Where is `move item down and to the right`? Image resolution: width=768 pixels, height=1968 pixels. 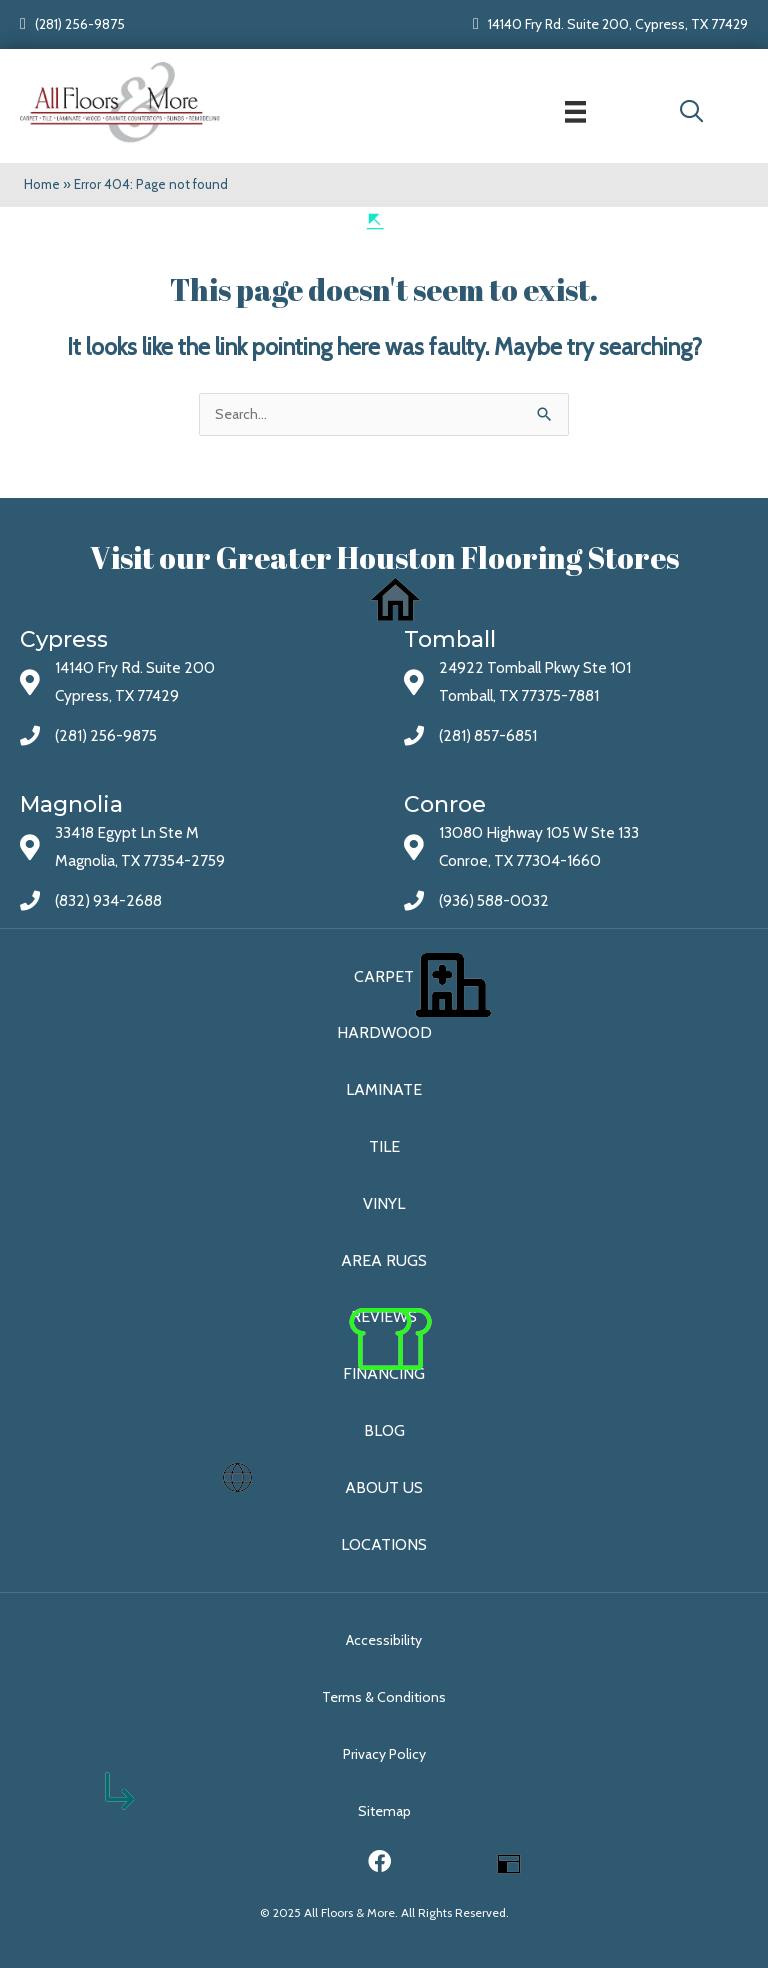 move item down and to the right is located at coordinates (117, 1791).